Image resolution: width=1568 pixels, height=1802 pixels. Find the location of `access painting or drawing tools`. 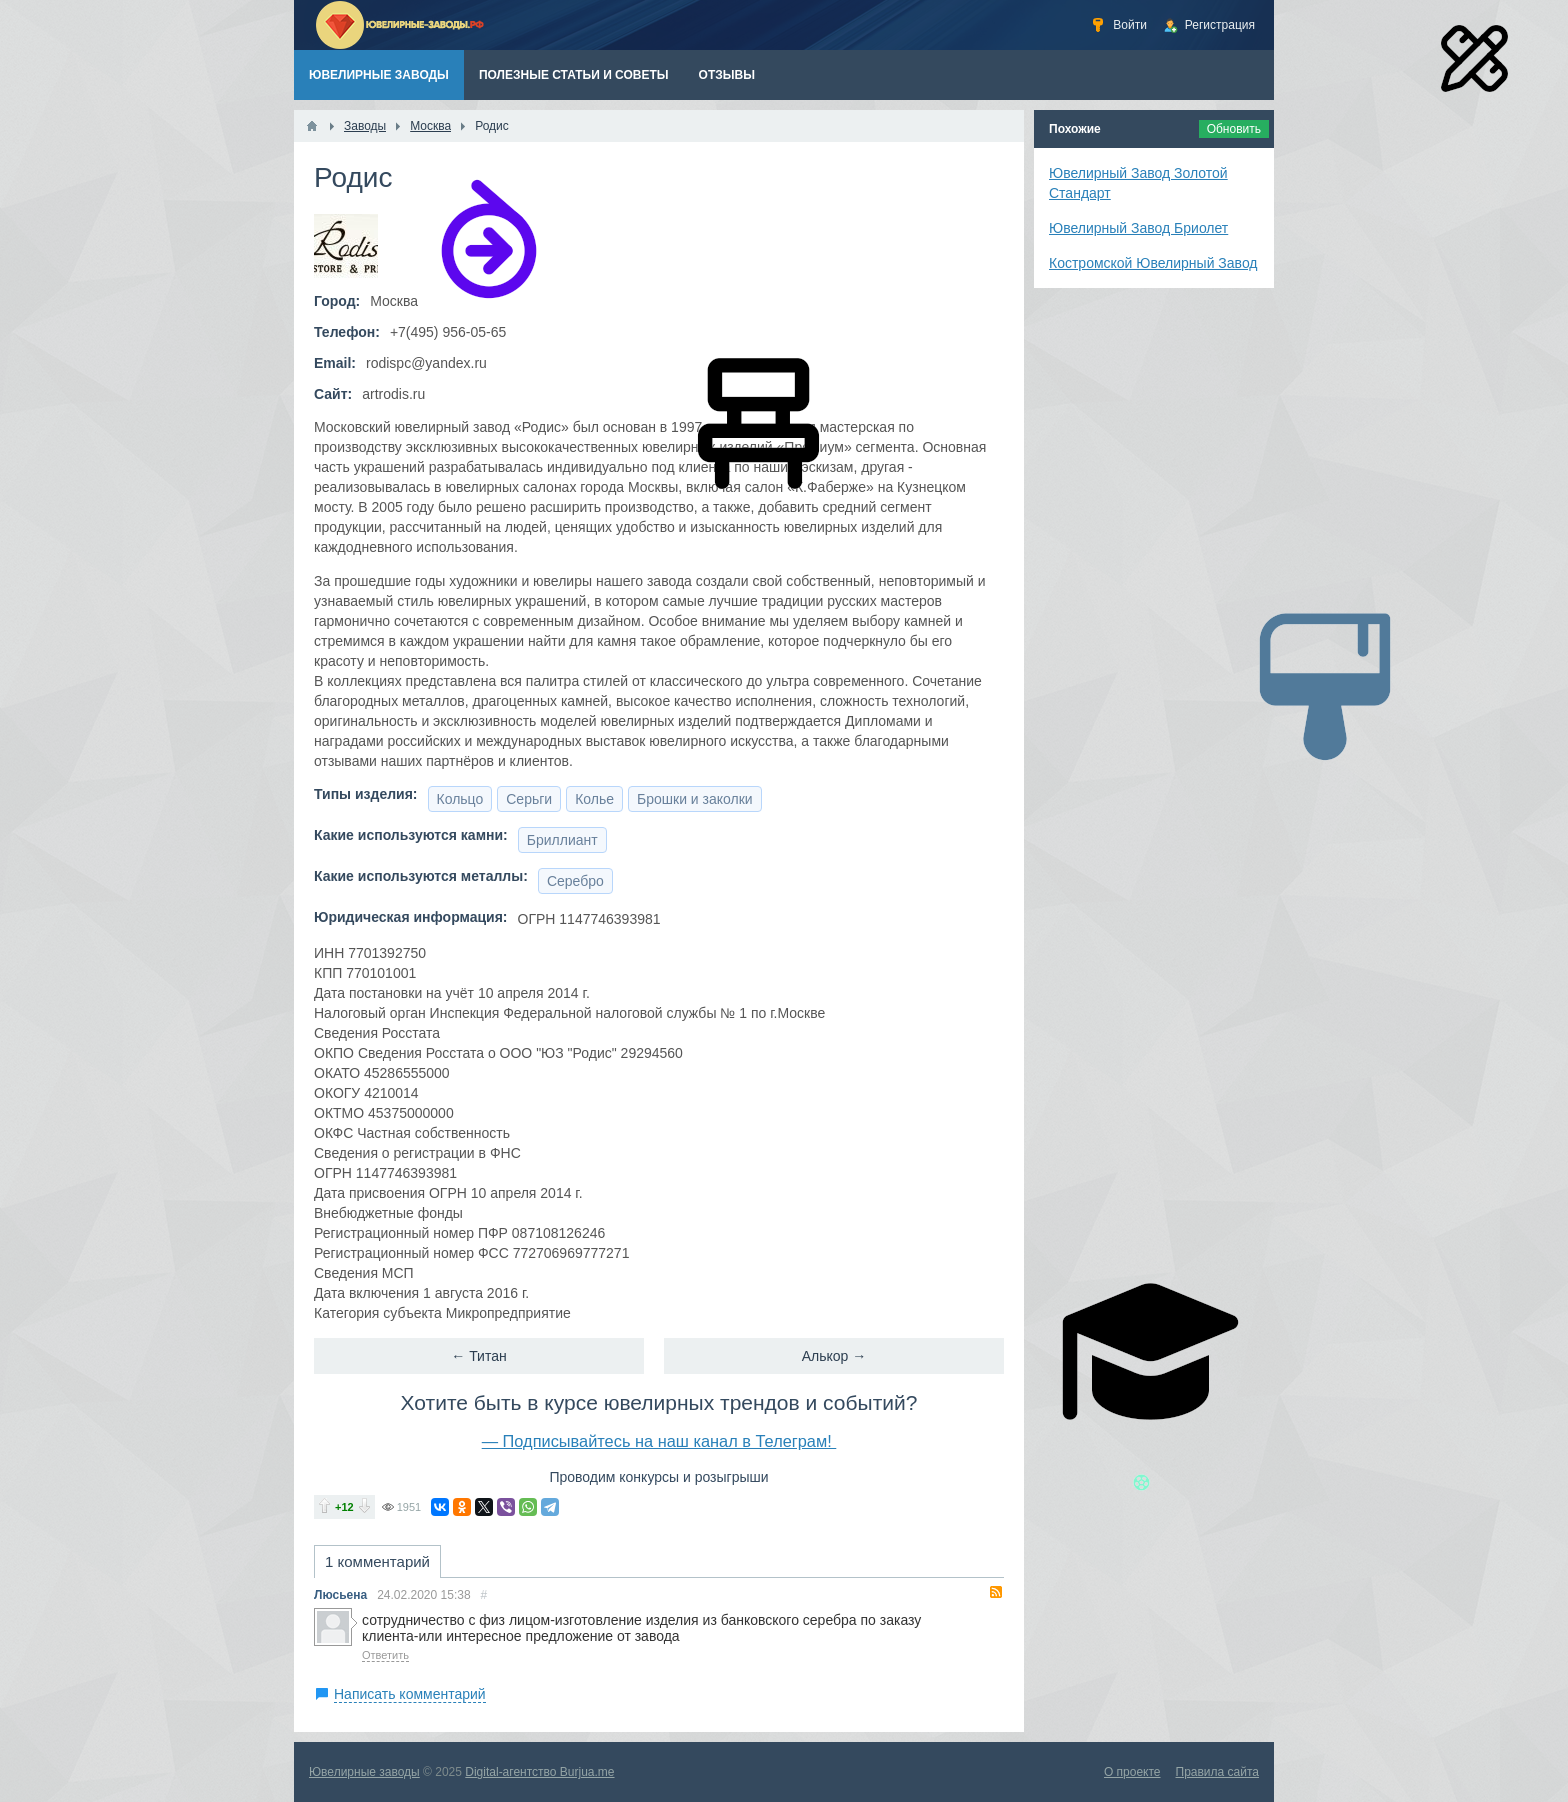

access painting or drawing tools is located at coordinates (1325, 684).